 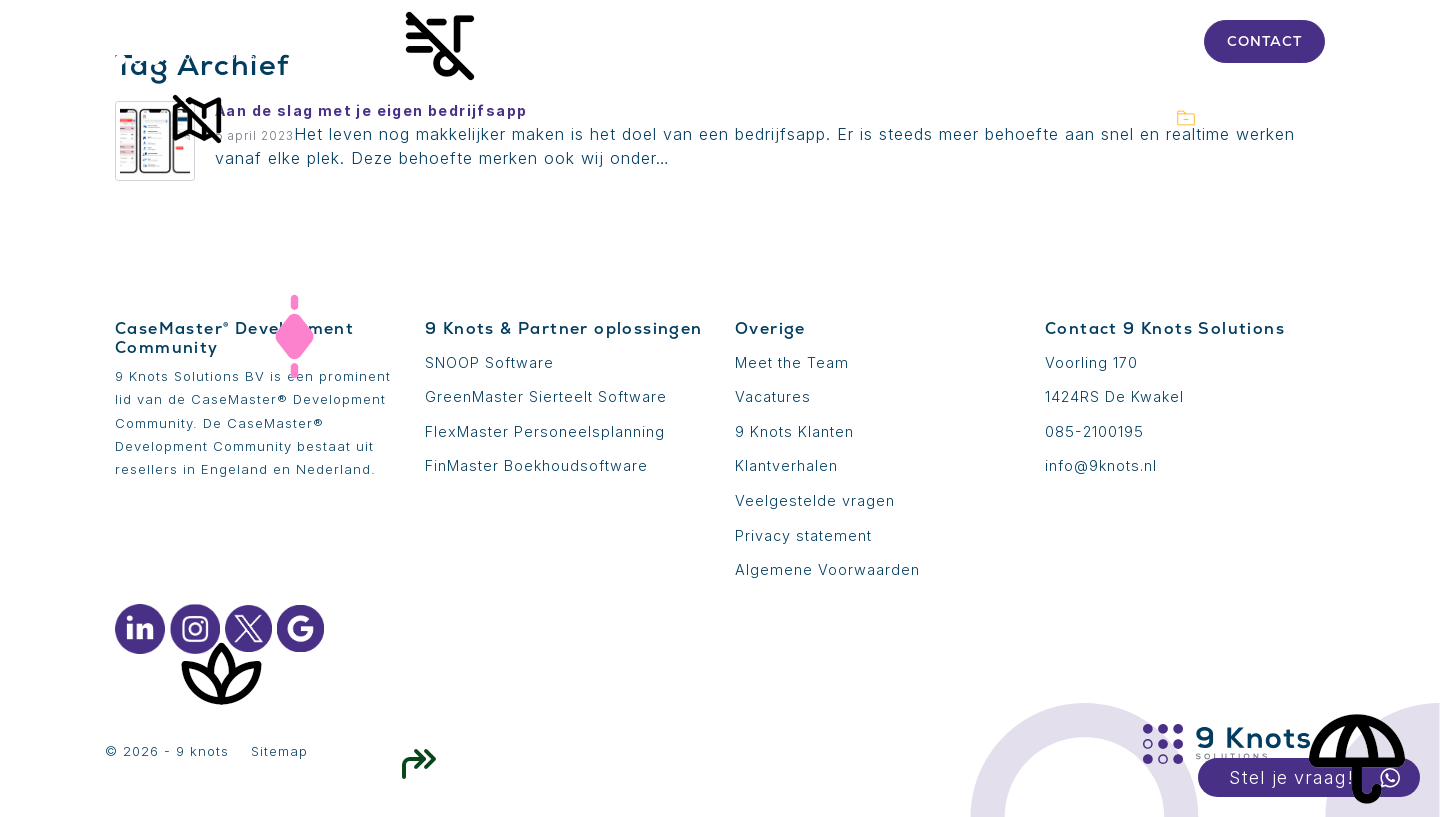 What do you see at coordinates (1357, 759) in the screenshot?
I see `view weather protection or rain forecast` at bounding box center [1357, 759].